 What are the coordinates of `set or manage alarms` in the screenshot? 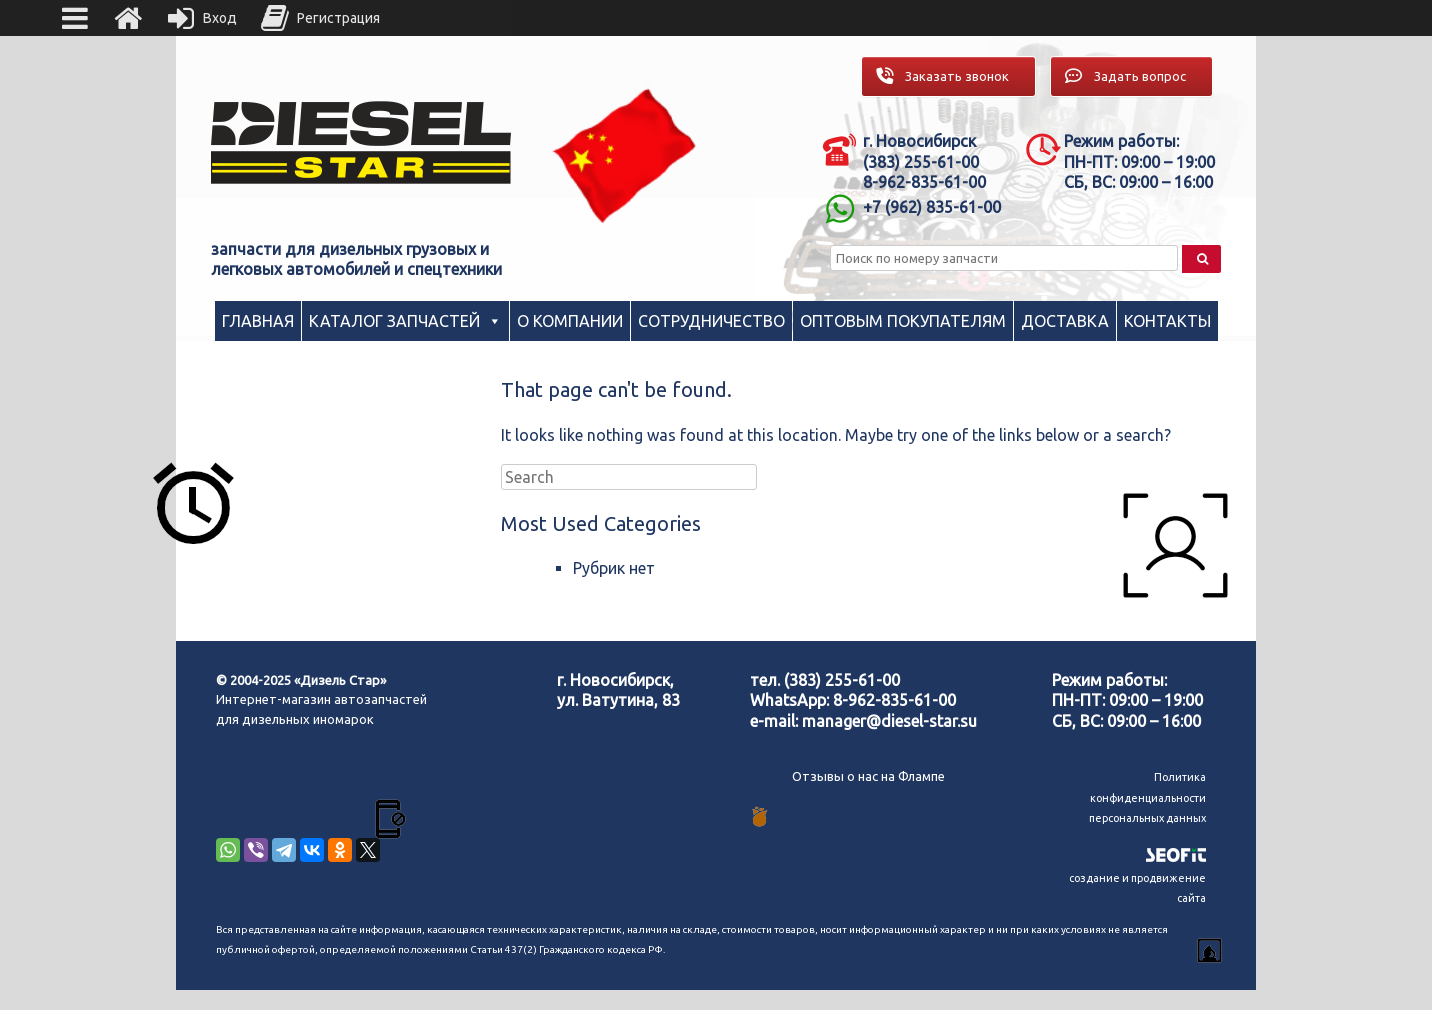 It's located at (193, 503).